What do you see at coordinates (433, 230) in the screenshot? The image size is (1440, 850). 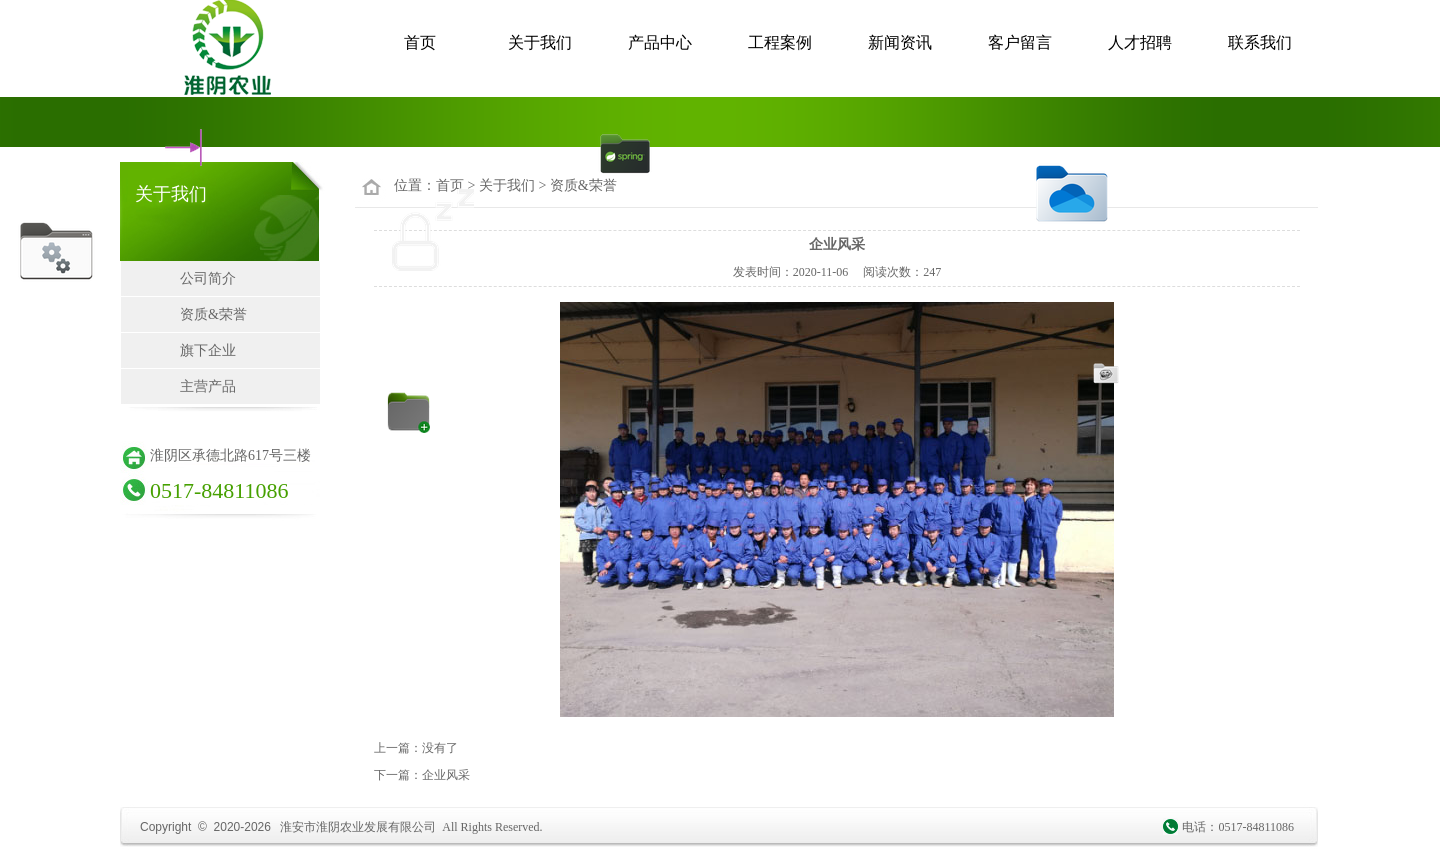 I see `system sleep mode is enabled and unrestricted` at bounding box center [433, 230].